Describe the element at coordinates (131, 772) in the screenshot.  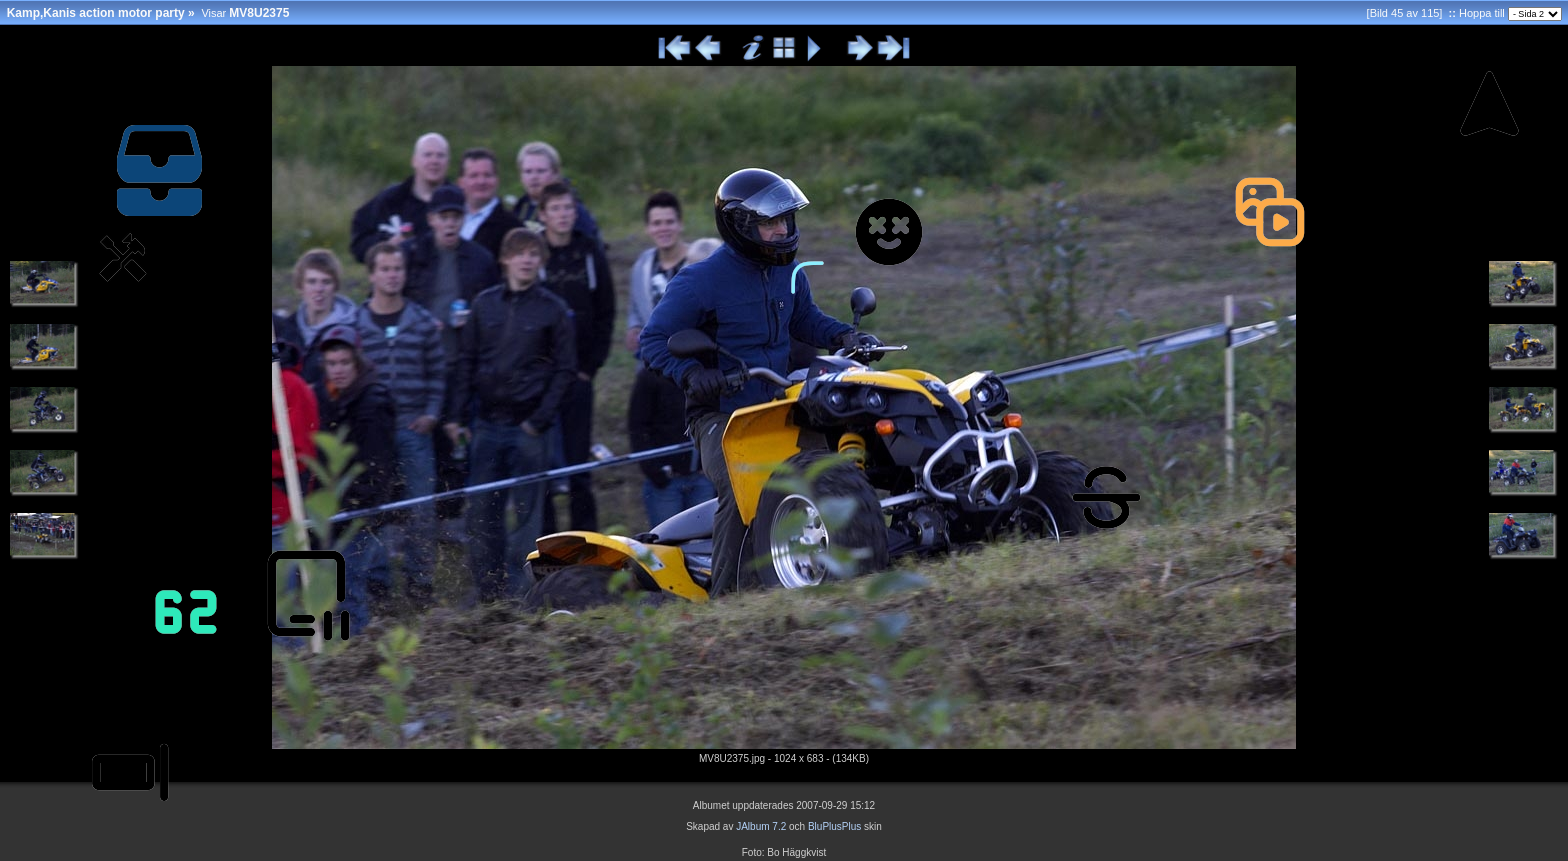
I see `align content to the right` at that location.